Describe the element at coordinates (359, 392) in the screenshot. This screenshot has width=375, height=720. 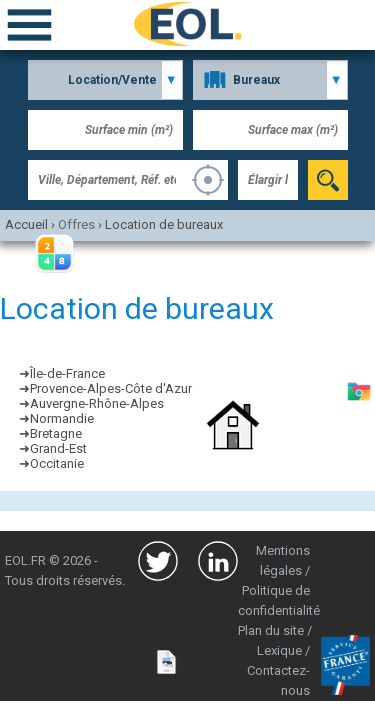
I see `open folder containing google chrome files` at that location.